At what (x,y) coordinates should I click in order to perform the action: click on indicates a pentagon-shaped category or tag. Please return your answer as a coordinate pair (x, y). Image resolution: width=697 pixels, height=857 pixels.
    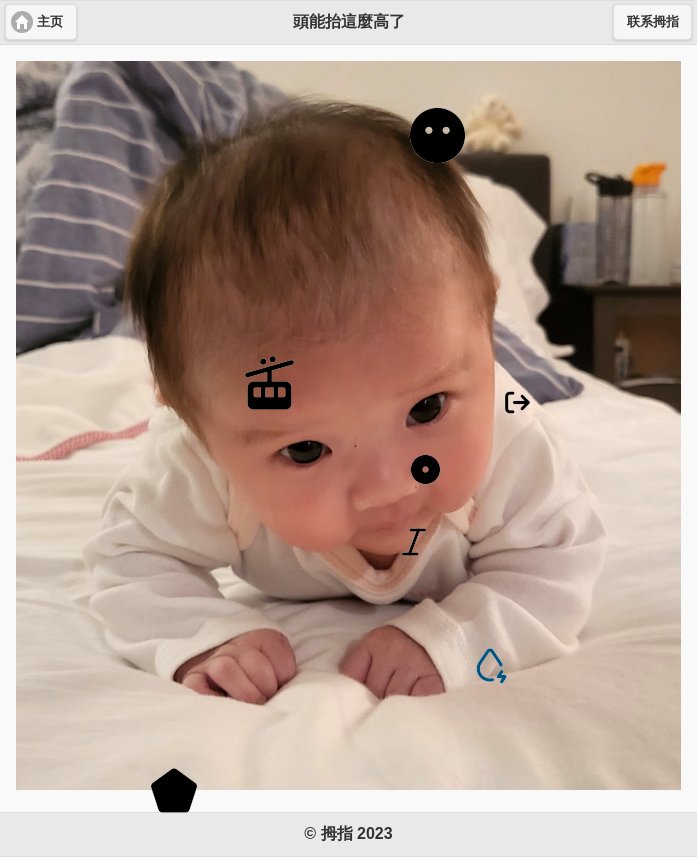
    Looking at the image, I should click on (174, 791).